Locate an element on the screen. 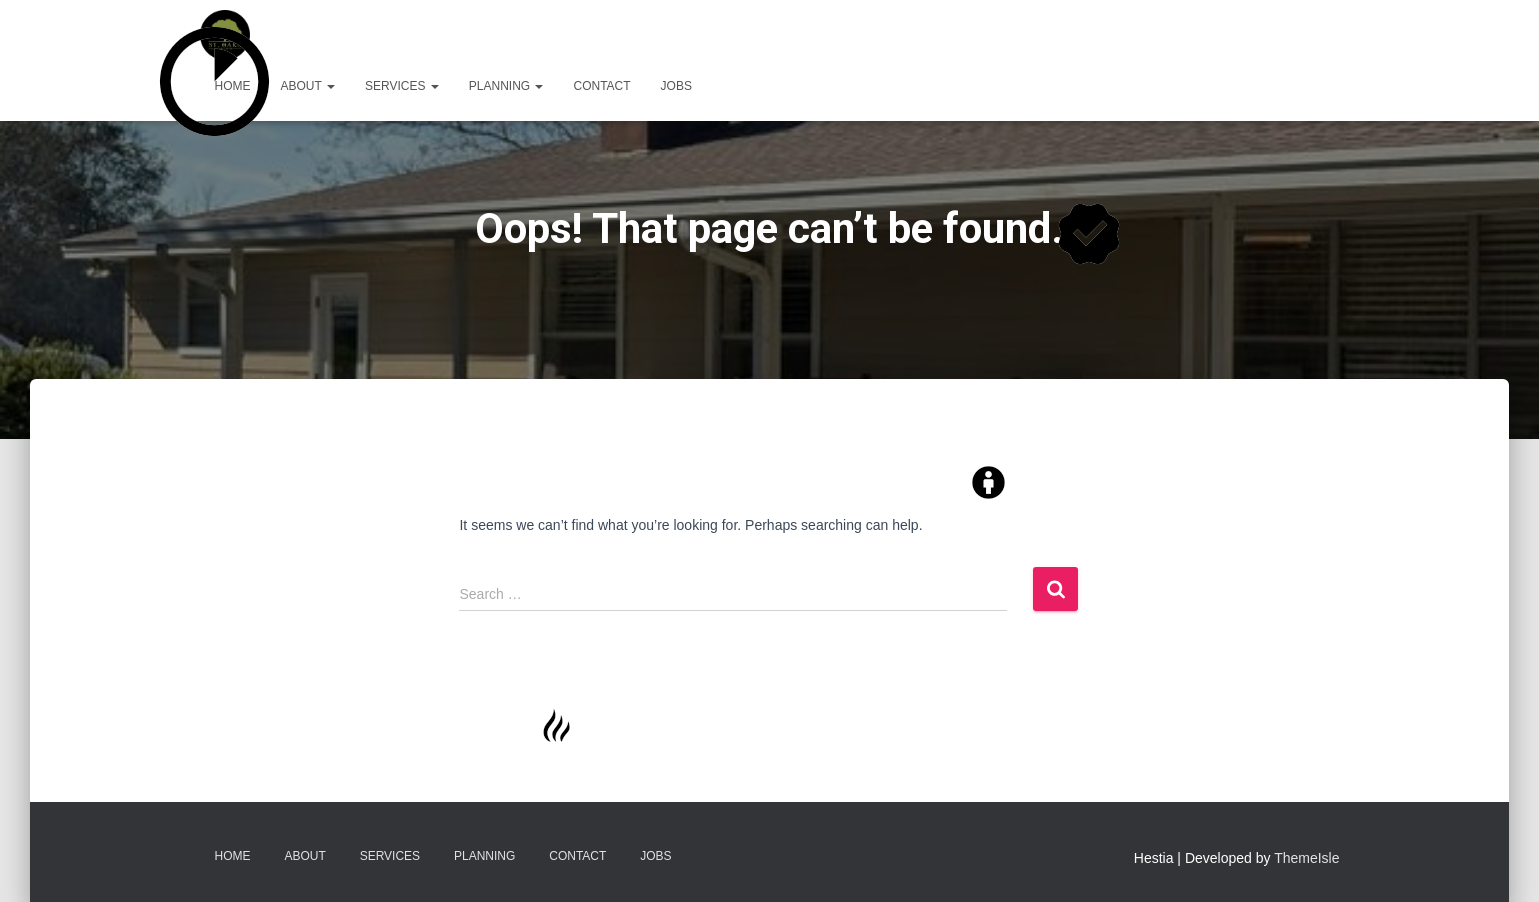 The image size is (1539, 902). indicates hot or trending content is located at coordinates (557, 726).